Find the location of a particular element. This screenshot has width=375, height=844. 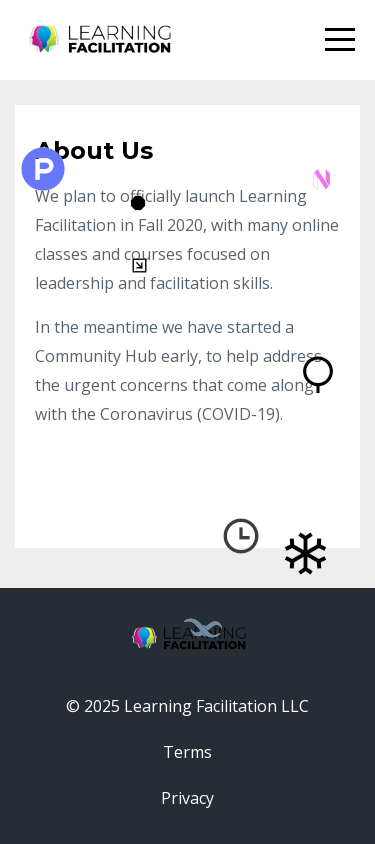

view time or clock settings is located at coordinates (241, 536).